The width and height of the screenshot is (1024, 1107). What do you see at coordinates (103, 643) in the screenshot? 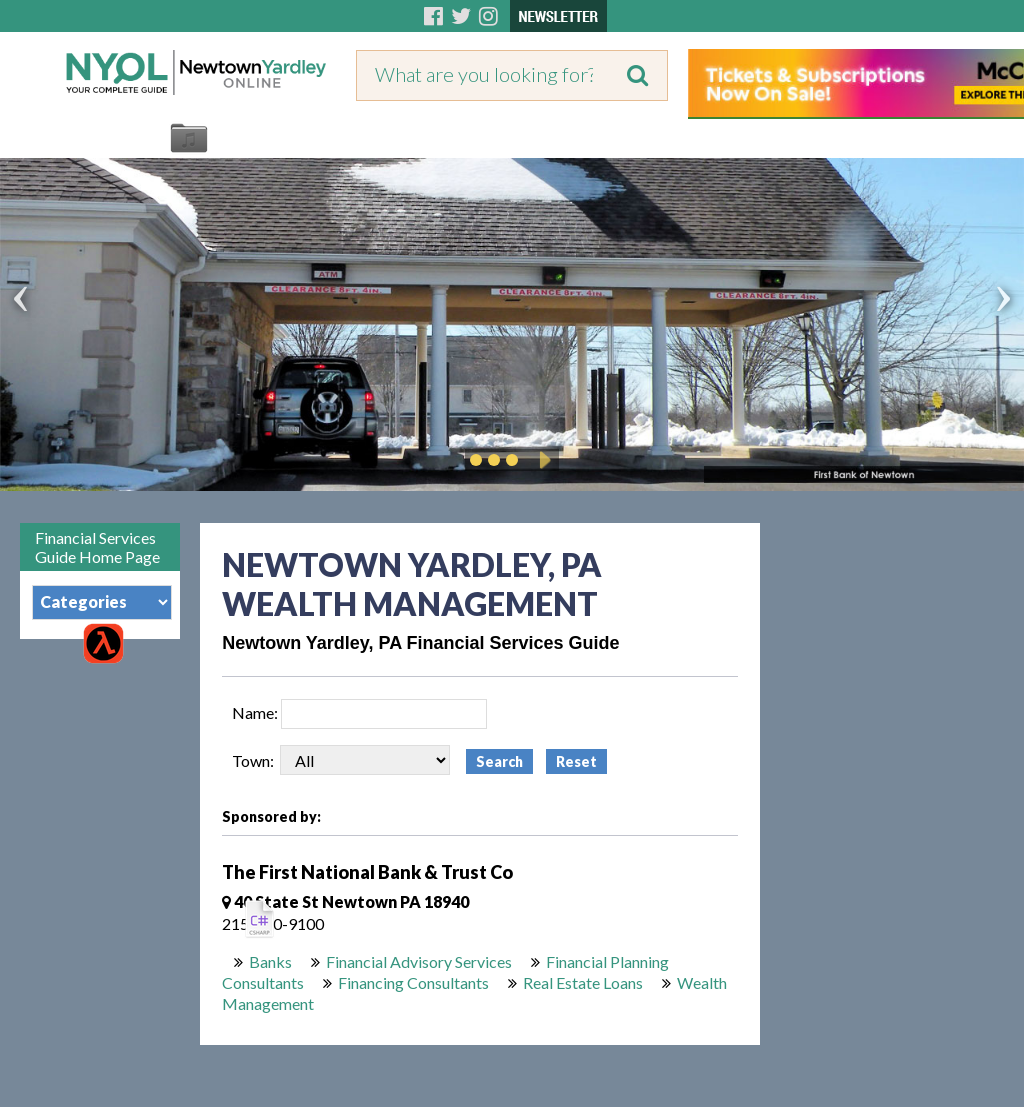
I see `launch half-life deathmatch` at bounding box center [103, 643].